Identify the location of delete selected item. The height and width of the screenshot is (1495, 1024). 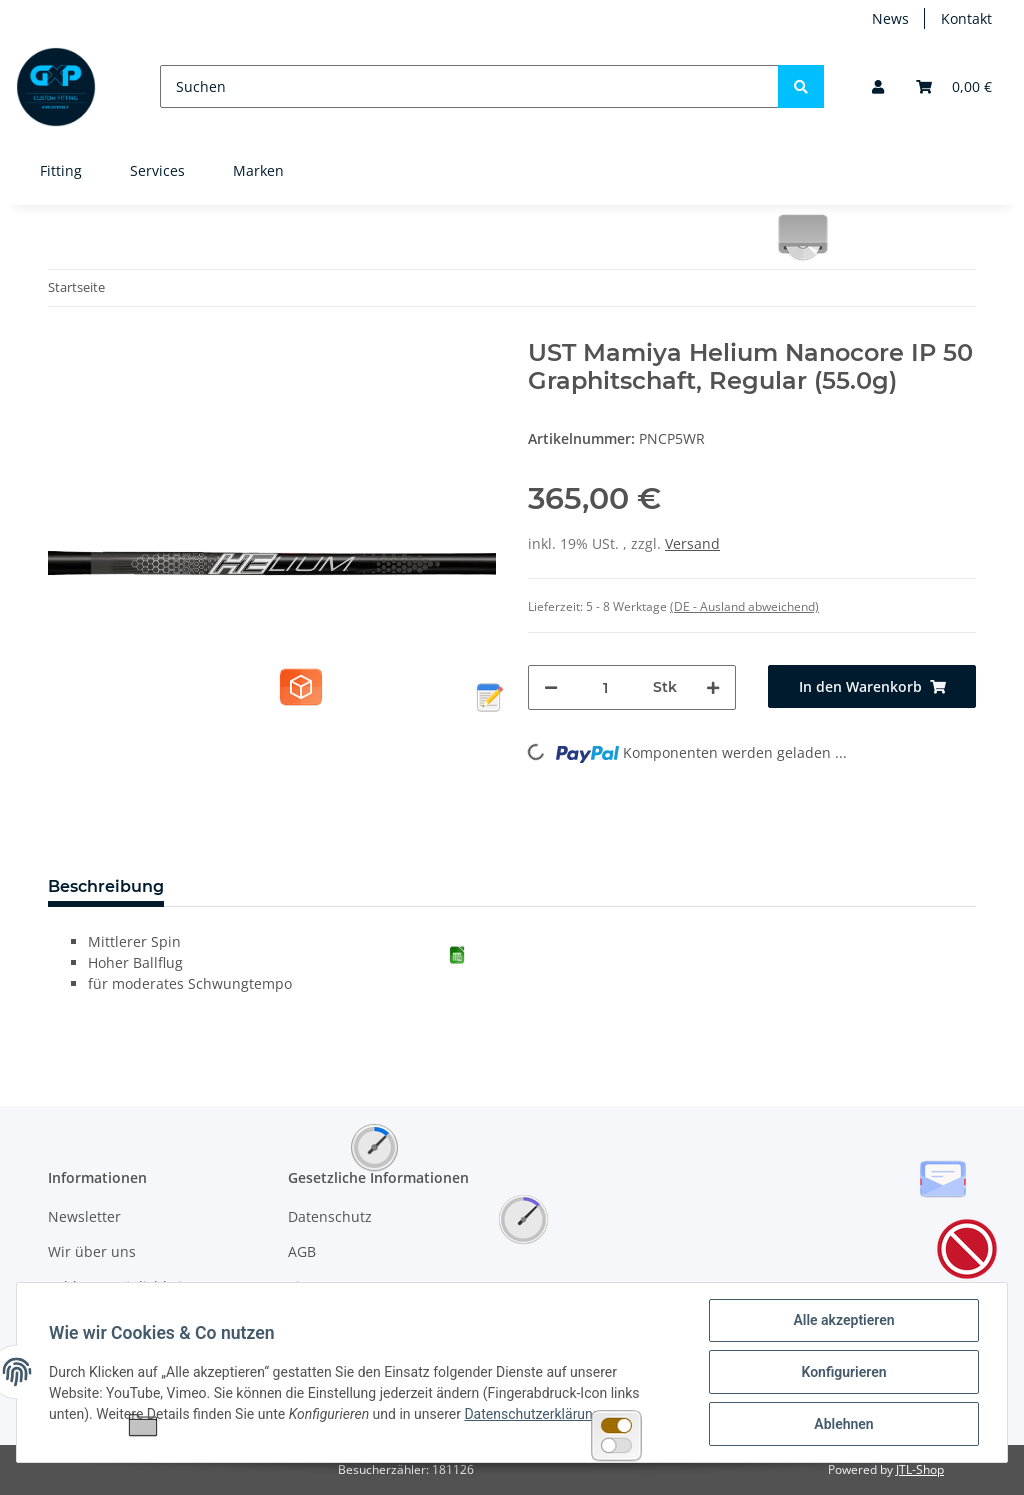
(967, 1249).